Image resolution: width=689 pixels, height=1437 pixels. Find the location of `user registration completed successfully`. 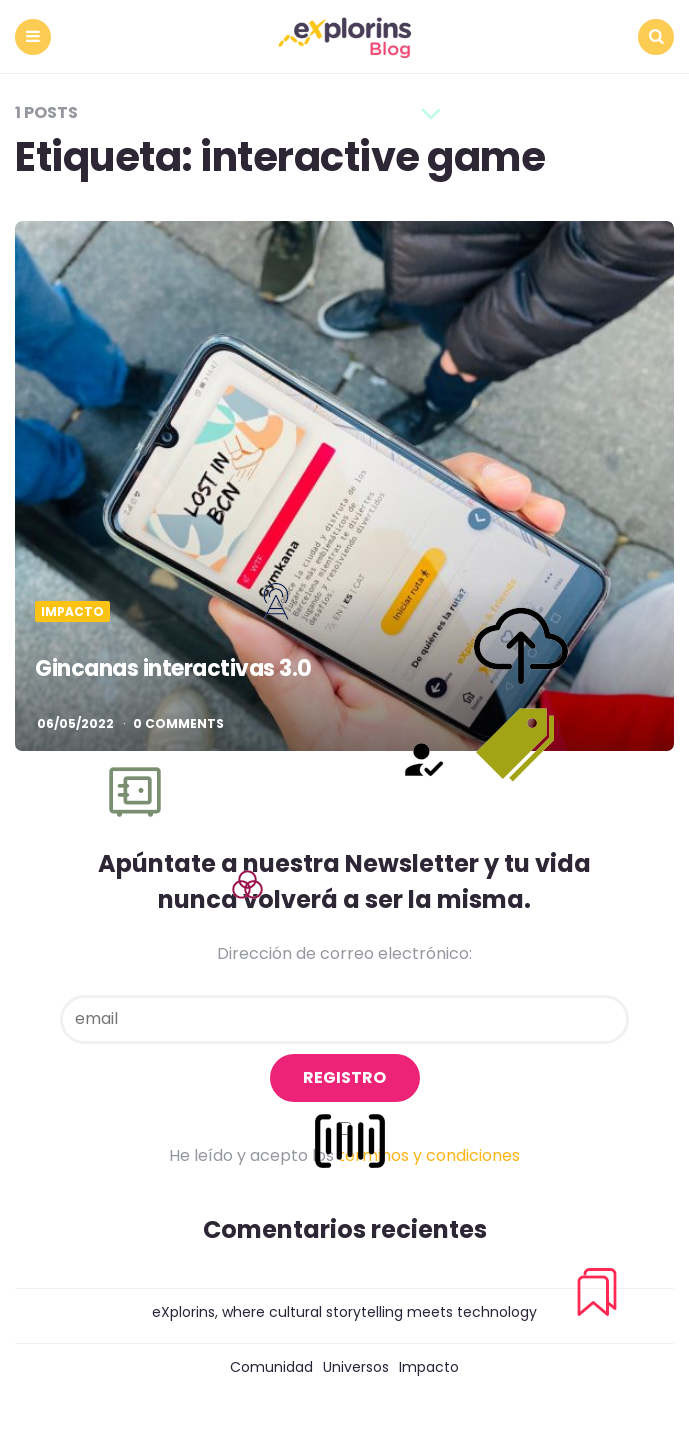

user registration completed successfully is located at coordinates (423, 759).